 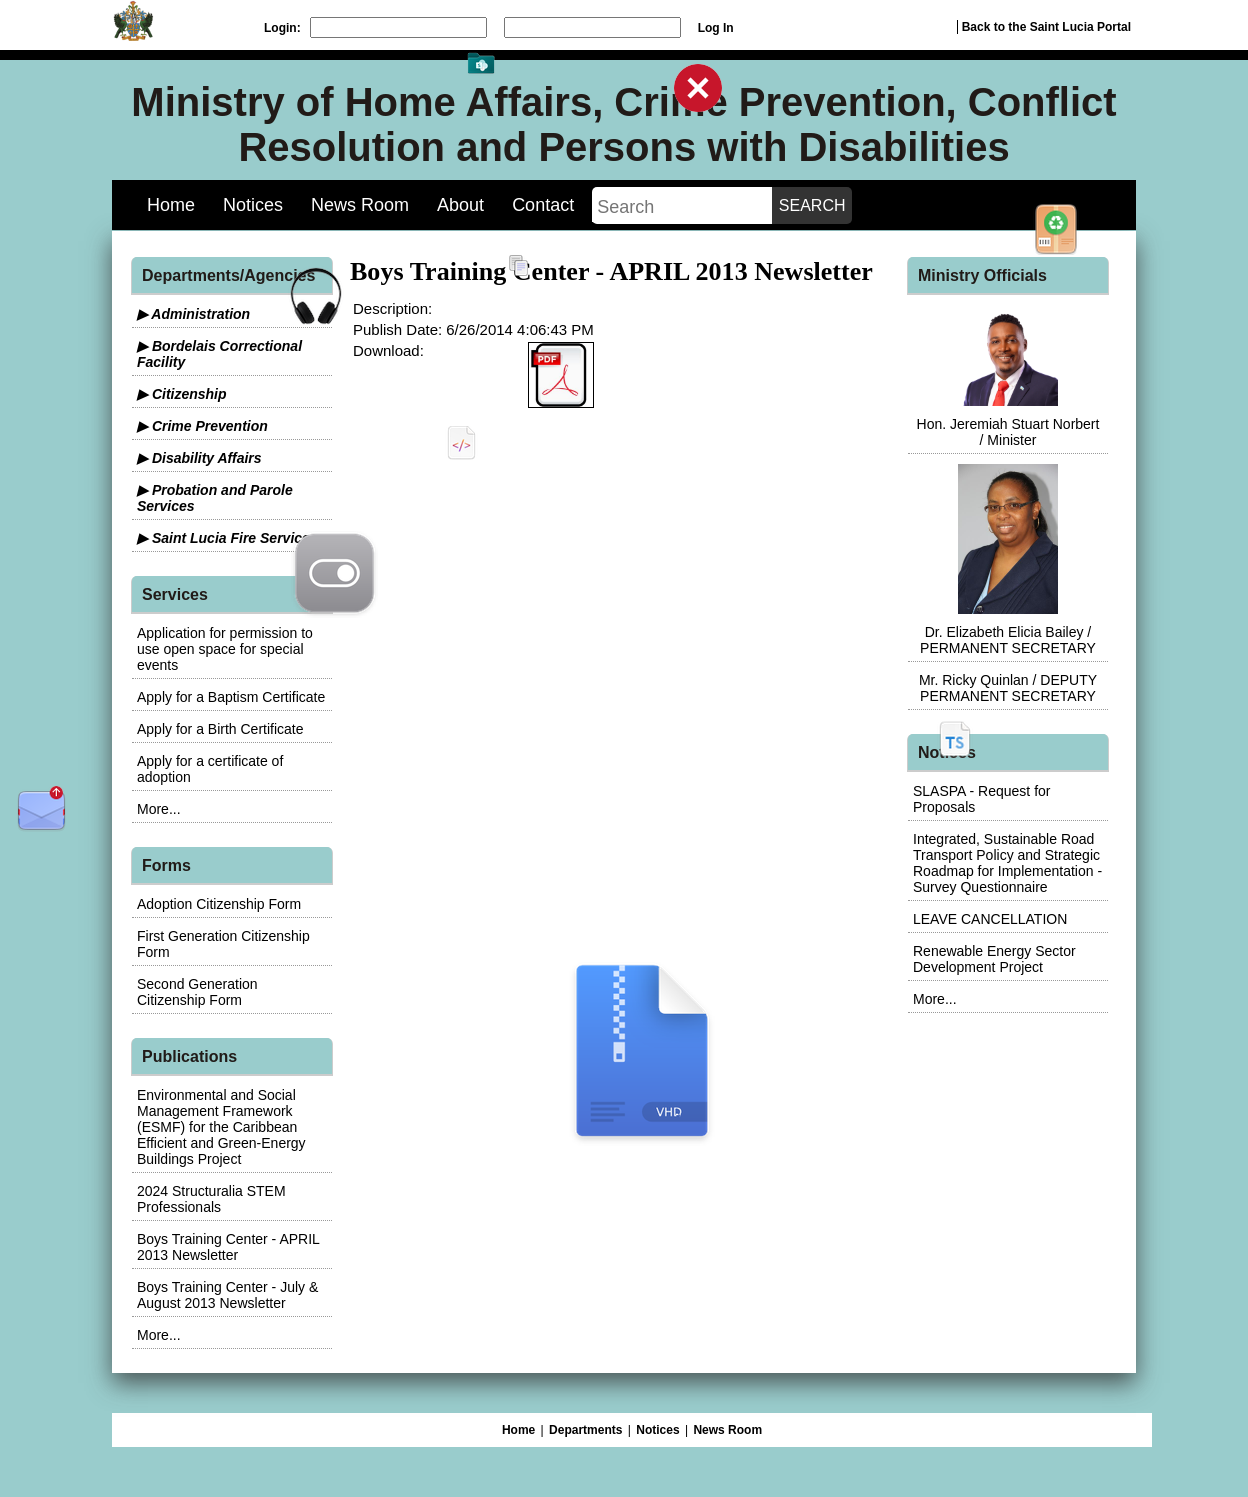 What do you see at coordinates (334, 574) in the screenshot?
I see `access zoom accessibility settings` at bounding box center [334, 574].